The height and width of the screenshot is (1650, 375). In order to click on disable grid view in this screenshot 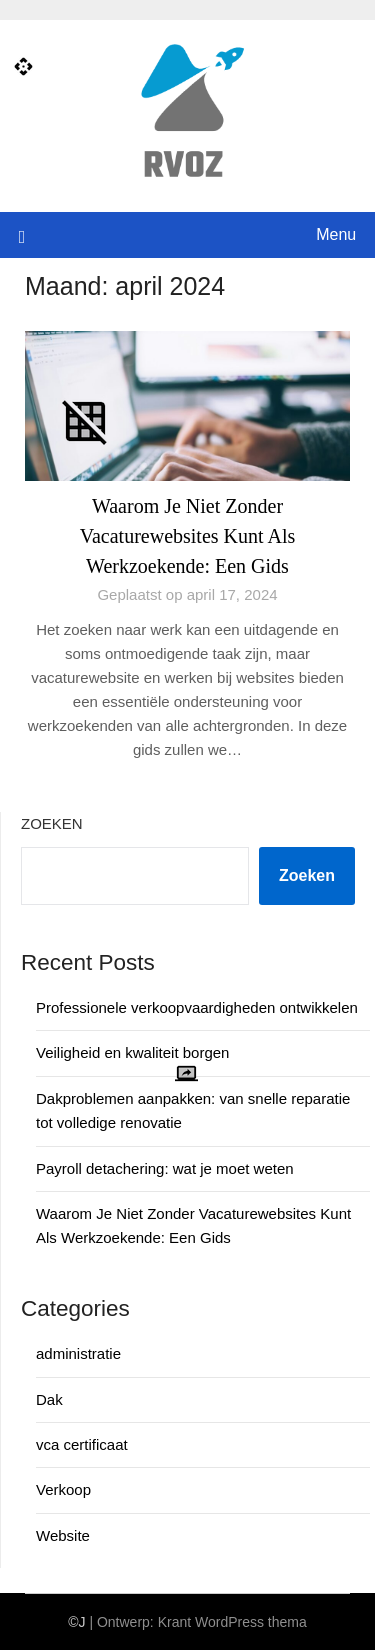, I will do `click(85, 421)`.